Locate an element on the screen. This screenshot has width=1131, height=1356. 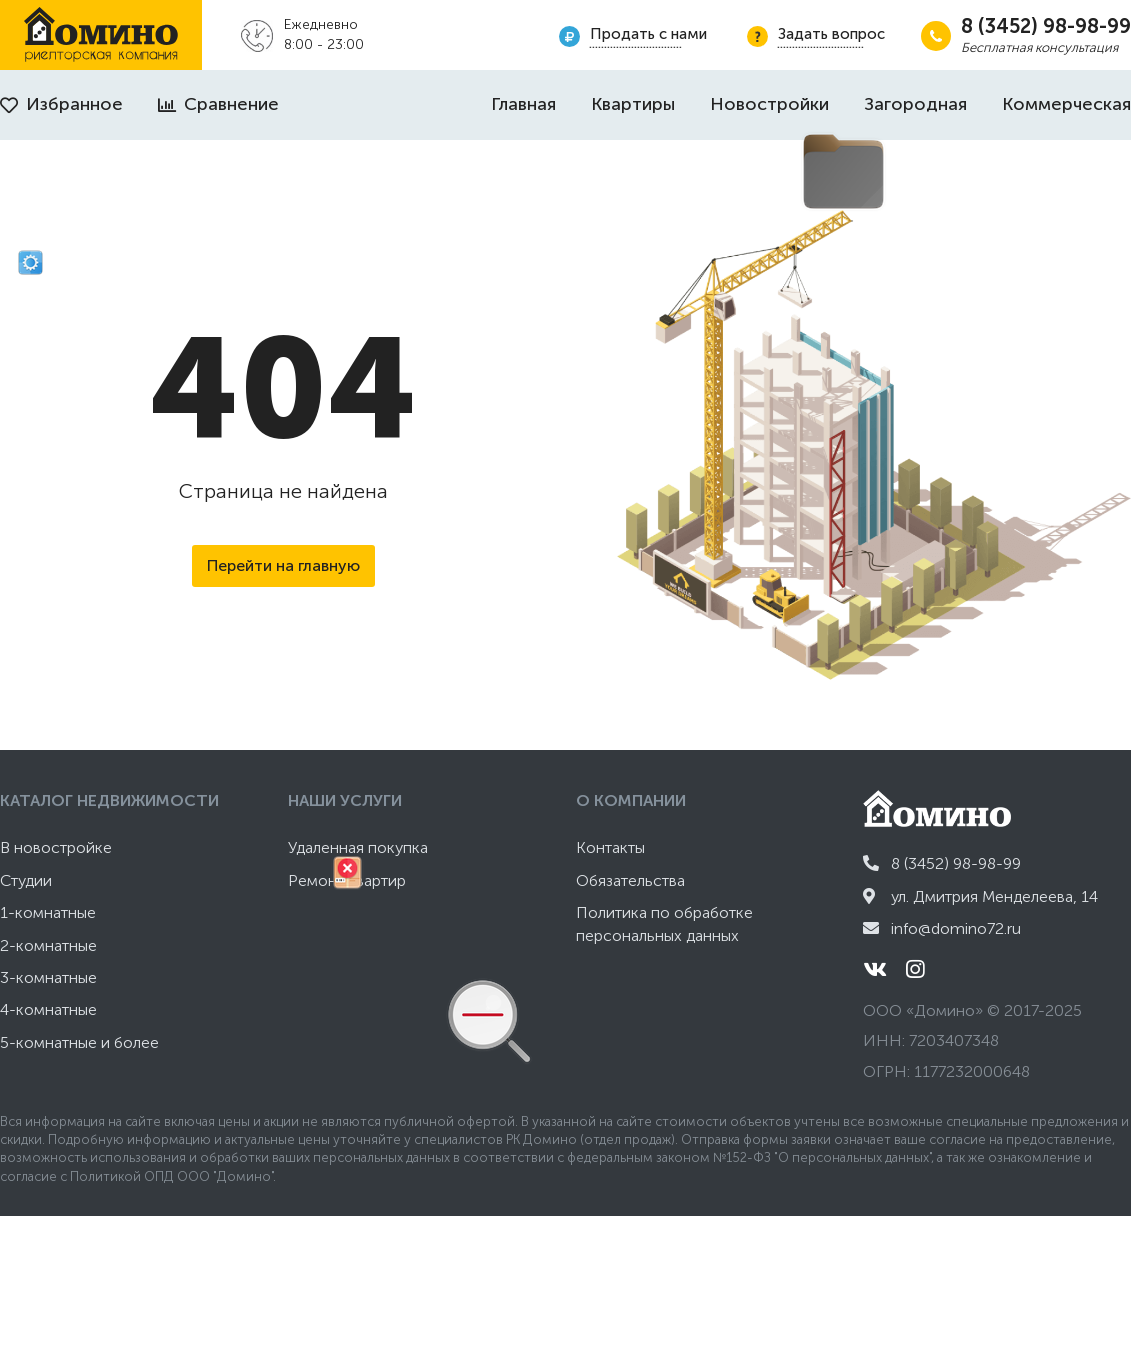
open file folder is located at coordinates (843, 171).